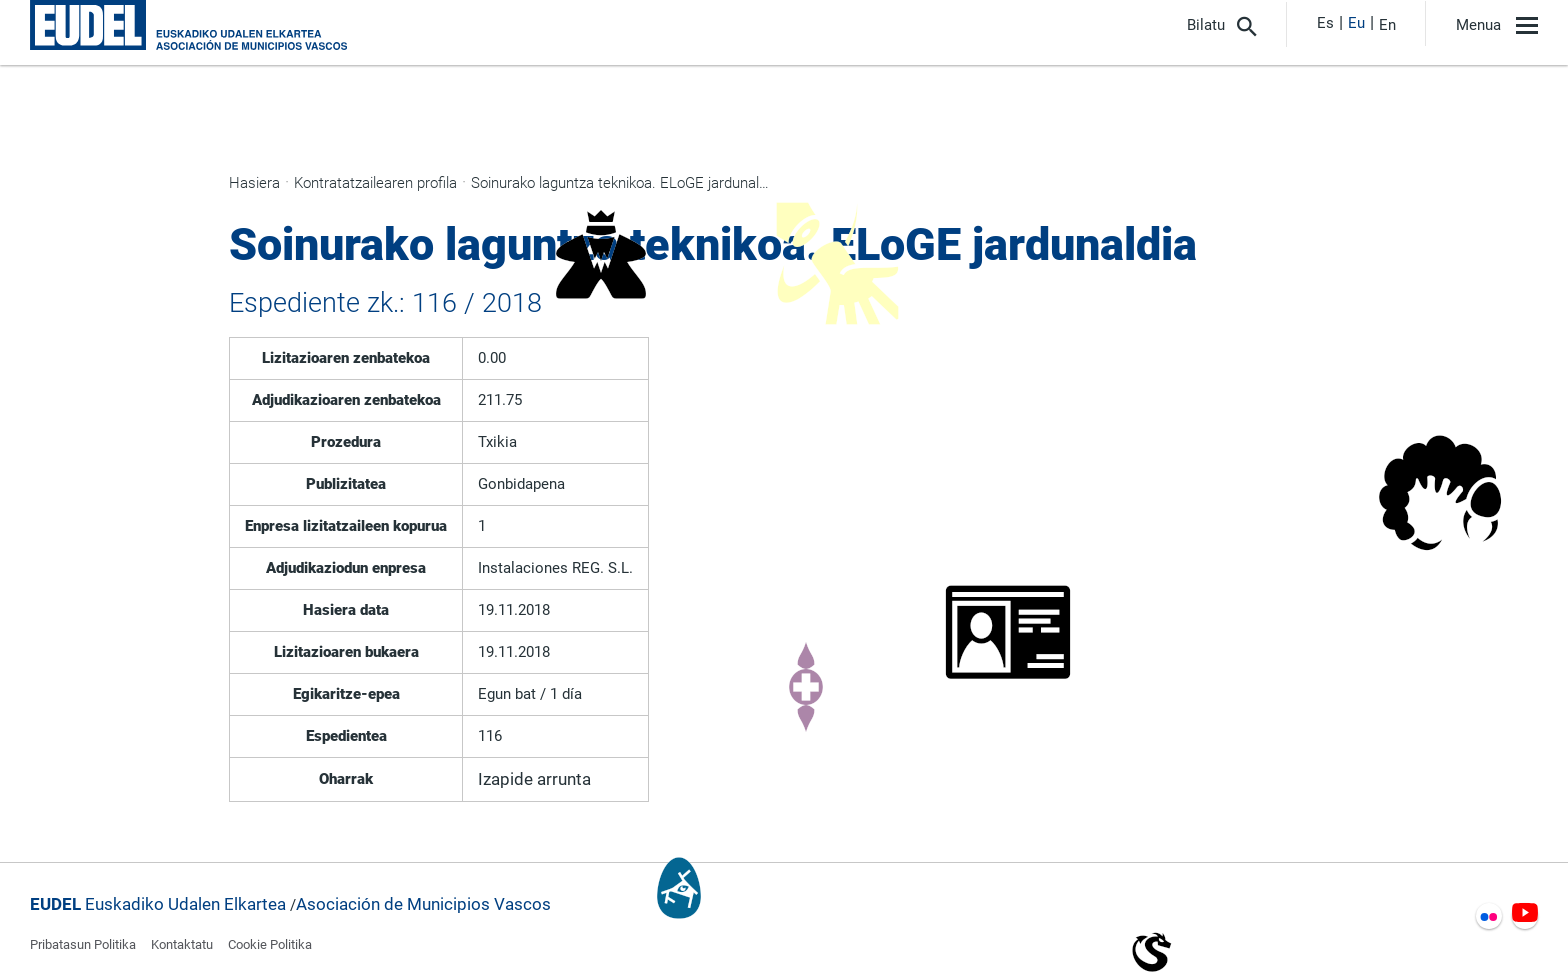 This screenshot has height=975, width=1568. What do you see at coordinates (1439, 496) in the screenshot?
I see `indicates pest infestation or decay status` at bounding box center [1439, 496].